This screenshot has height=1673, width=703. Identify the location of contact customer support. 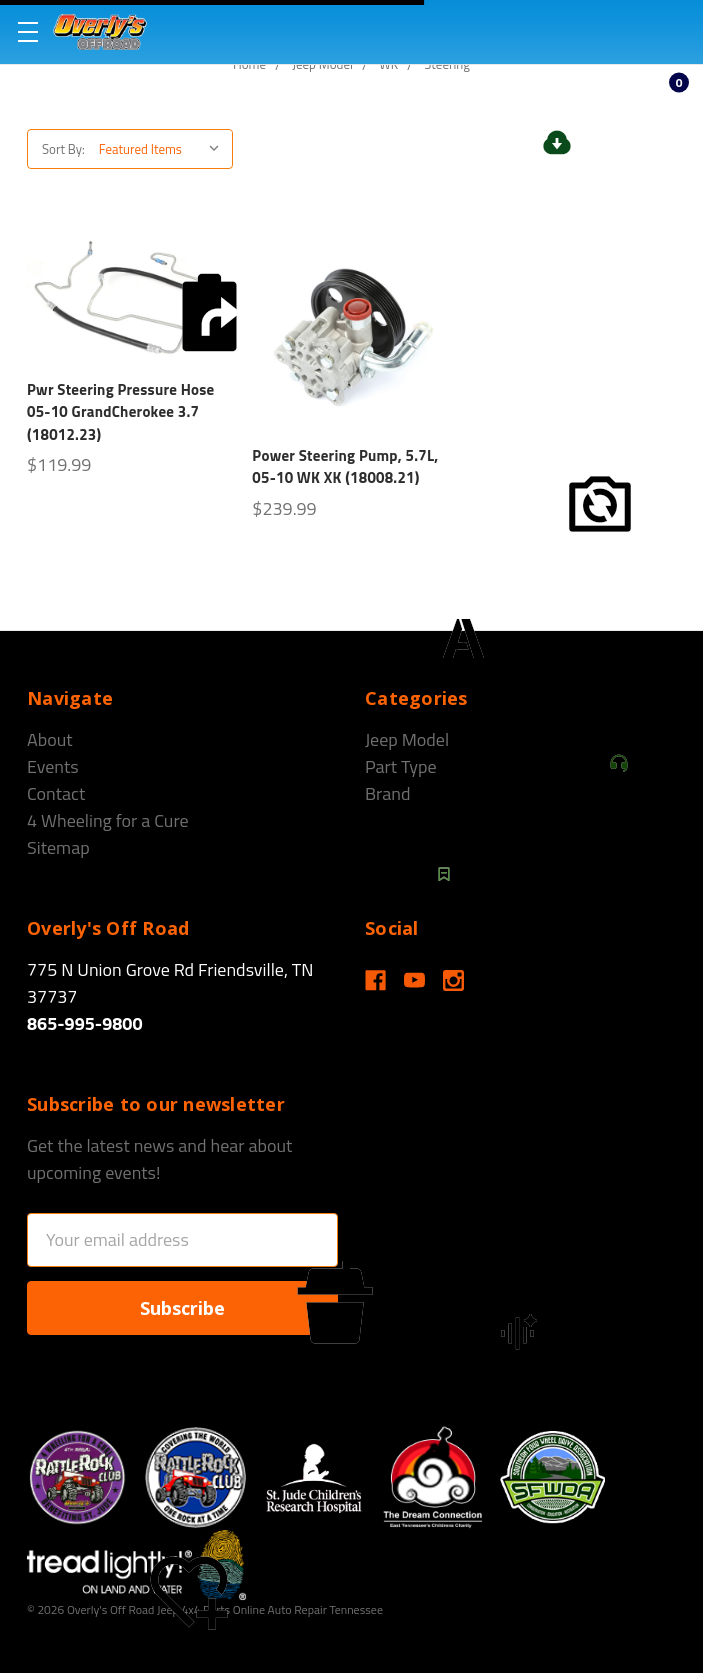
(619, 763).